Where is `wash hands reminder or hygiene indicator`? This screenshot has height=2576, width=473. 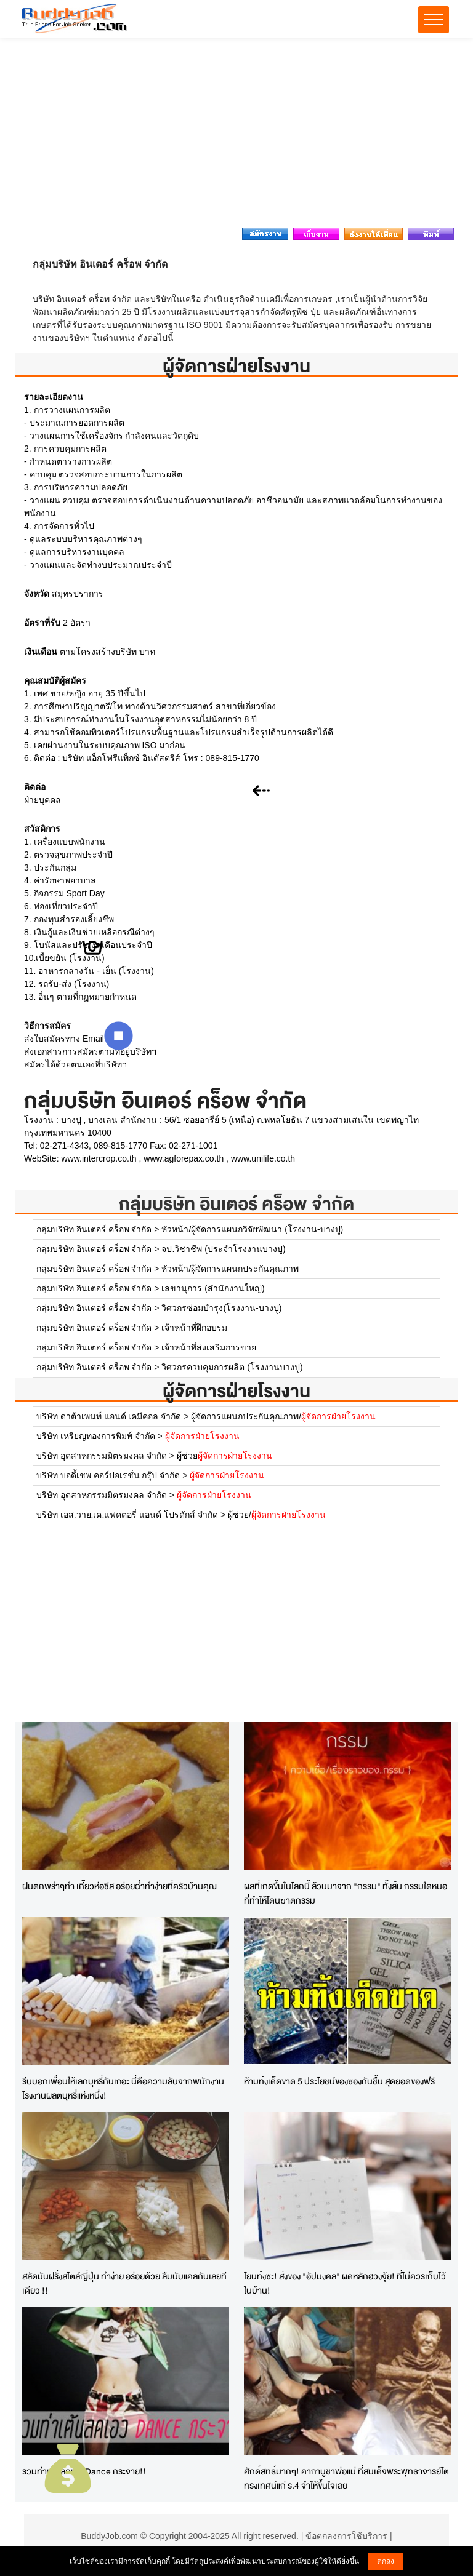
wash hands reminder or hygiene indicator is located at coordinates (92, 947).